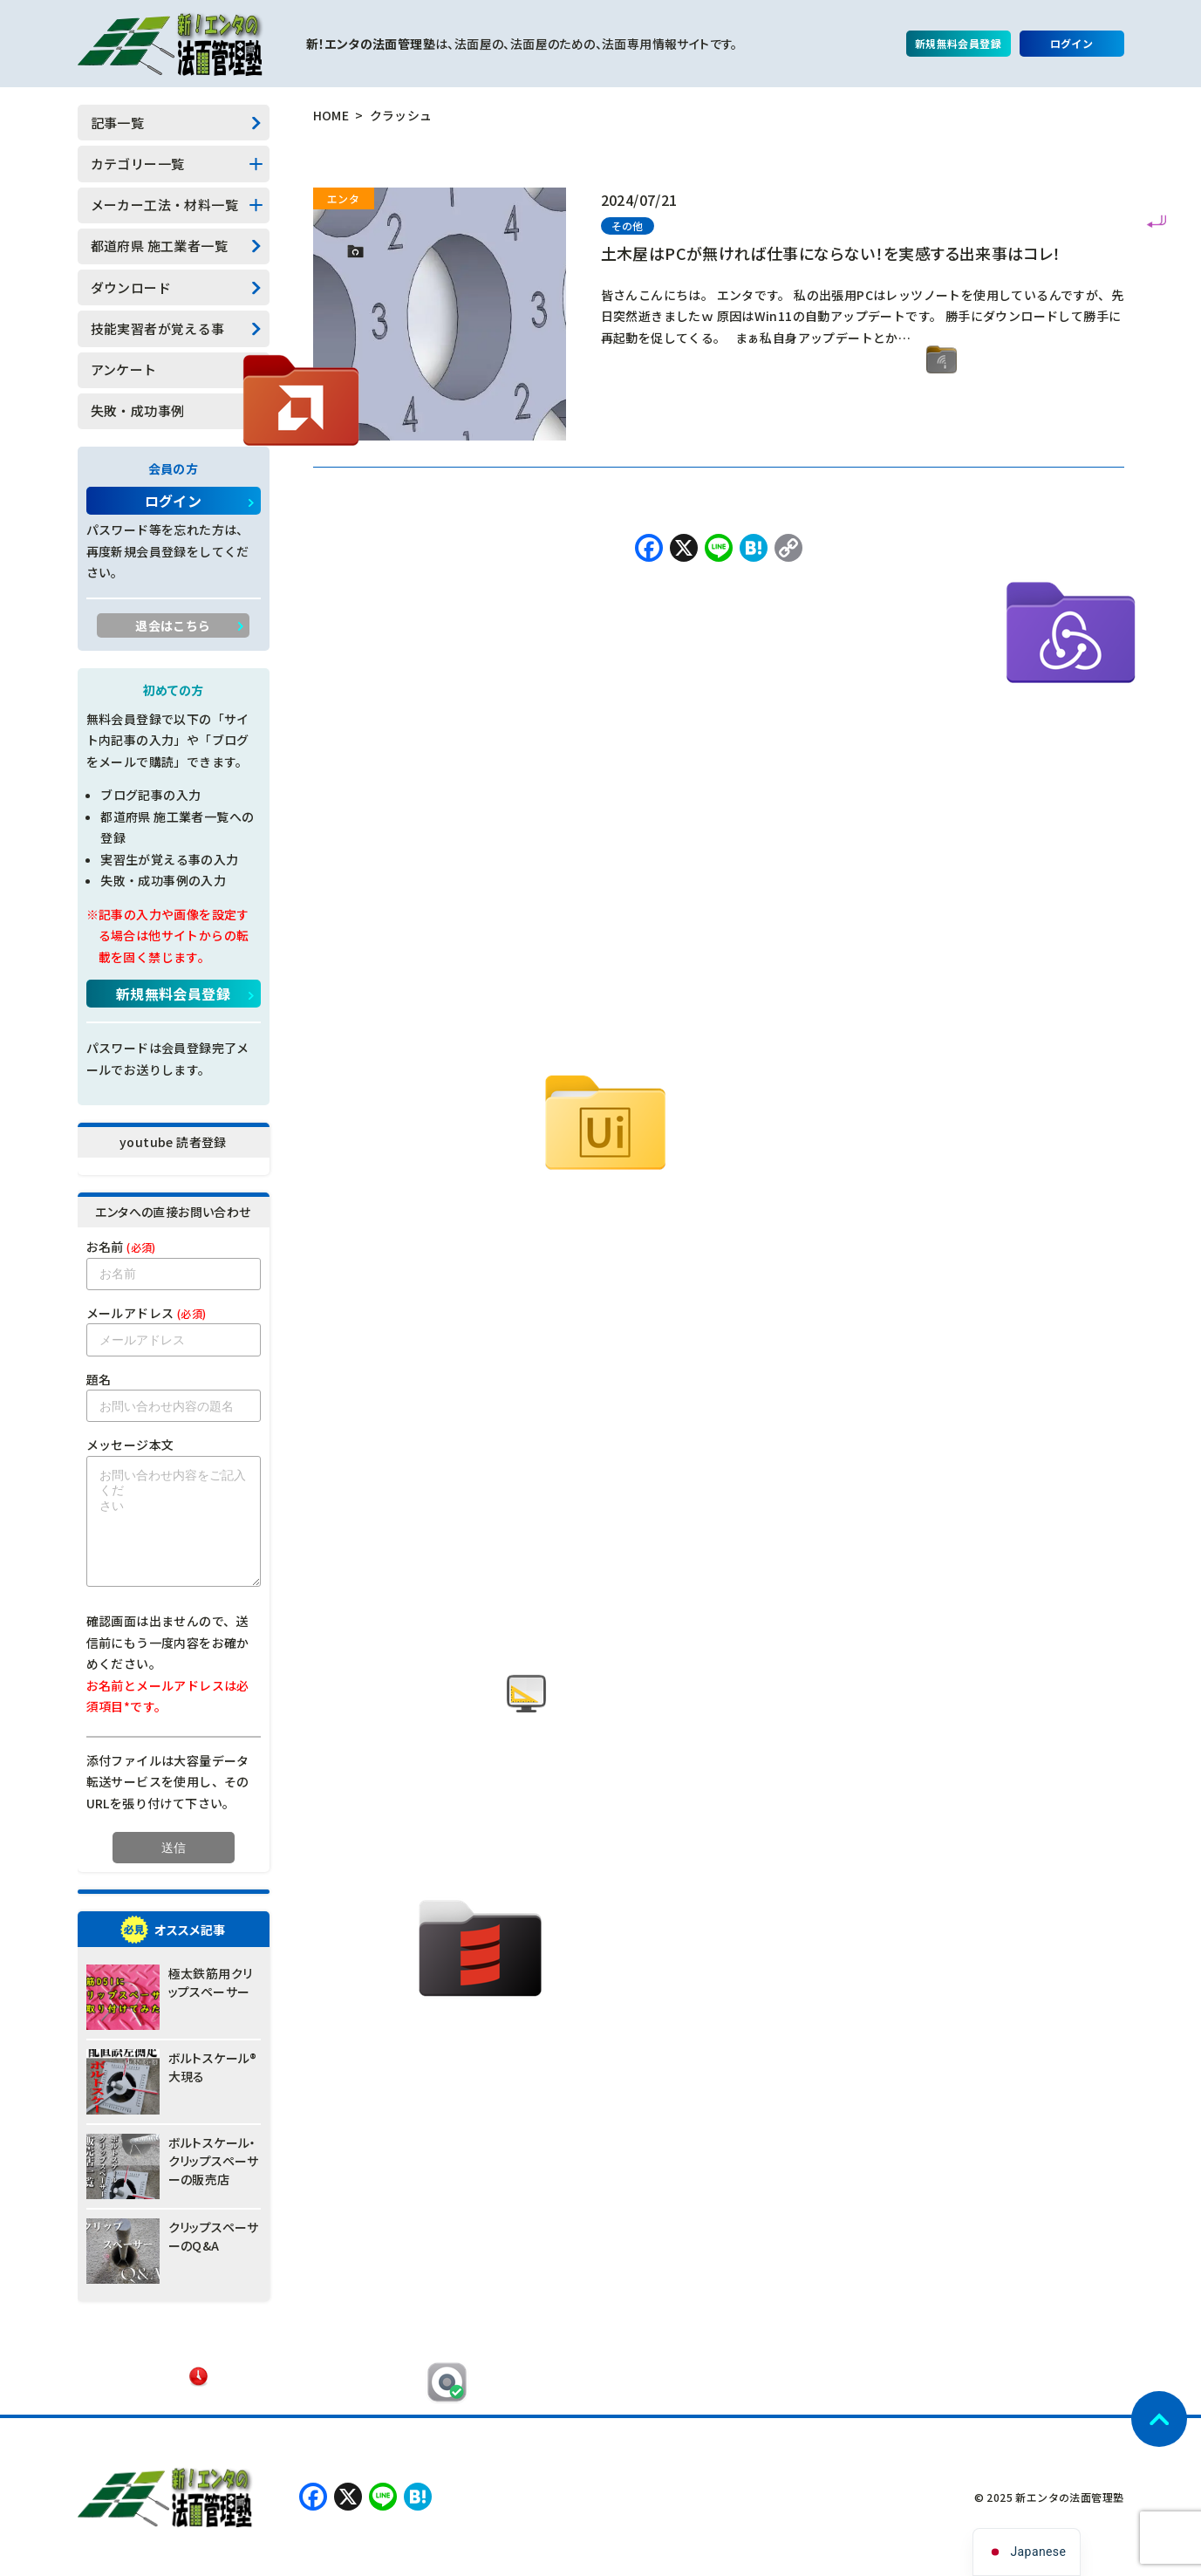  I want to click on reply to all recipients in an email thread, so click(1156, 220).